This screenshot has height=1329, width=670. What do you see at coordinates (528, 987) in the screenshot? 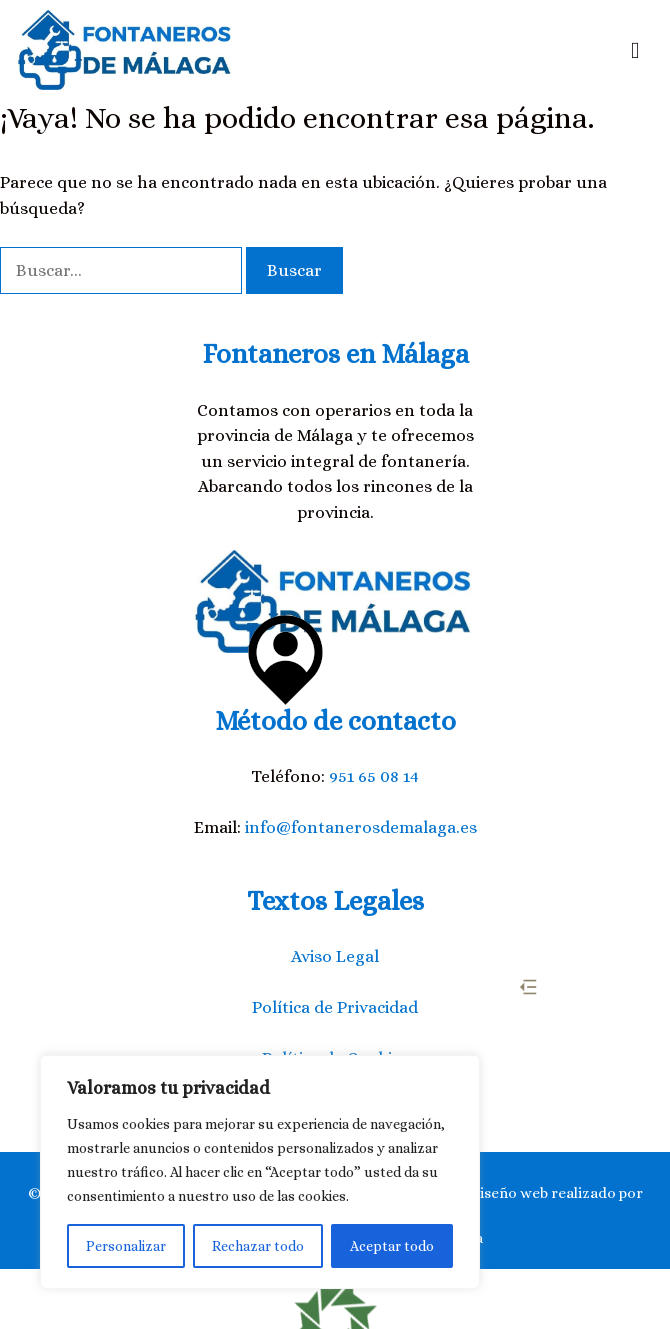
I see `collapse the sidebar menu` at bounding box center [528, 987].